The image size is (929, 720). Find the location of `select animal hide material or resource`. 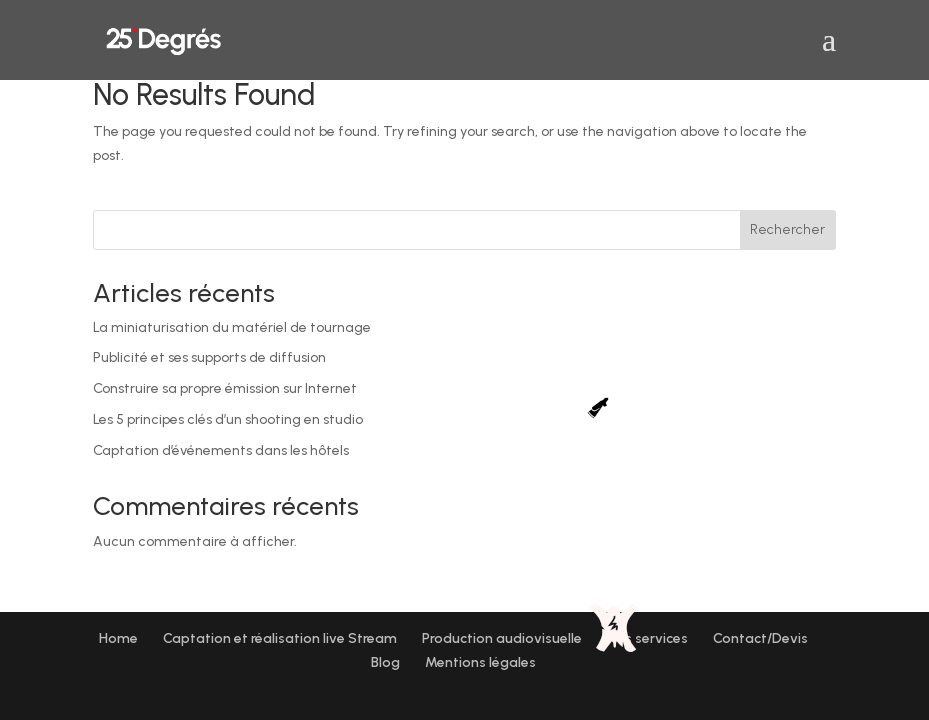

select animal hide material or resource is located at coordinates (613, 627).